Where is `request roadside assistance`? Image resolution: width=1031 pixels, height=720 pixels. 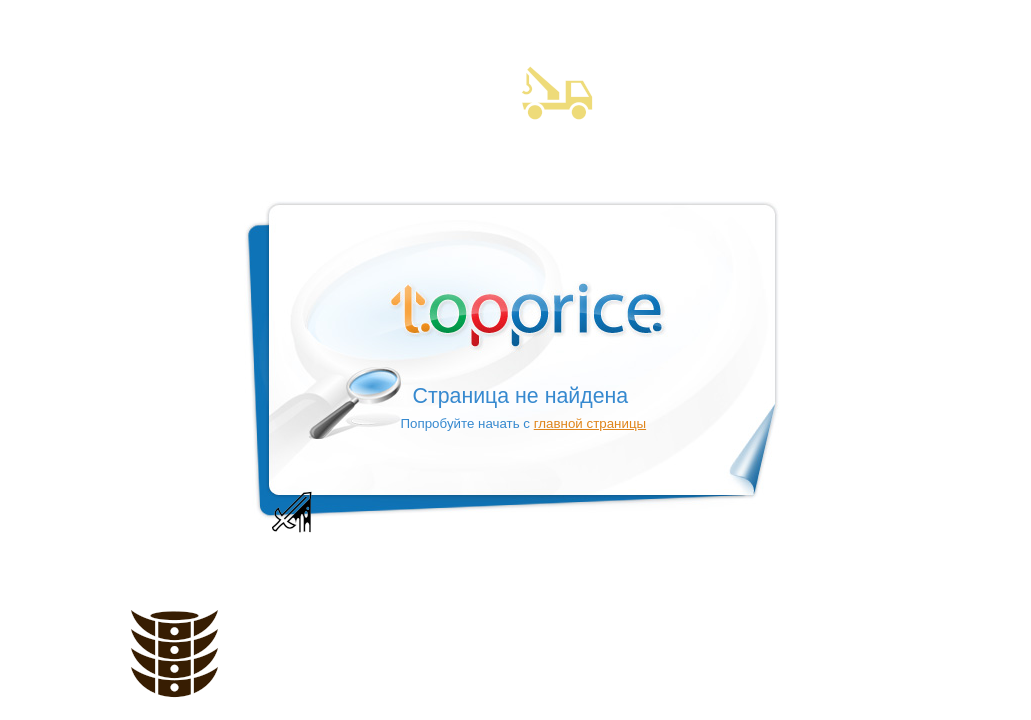 request roadside assistance is located at coordinates (557, 93).